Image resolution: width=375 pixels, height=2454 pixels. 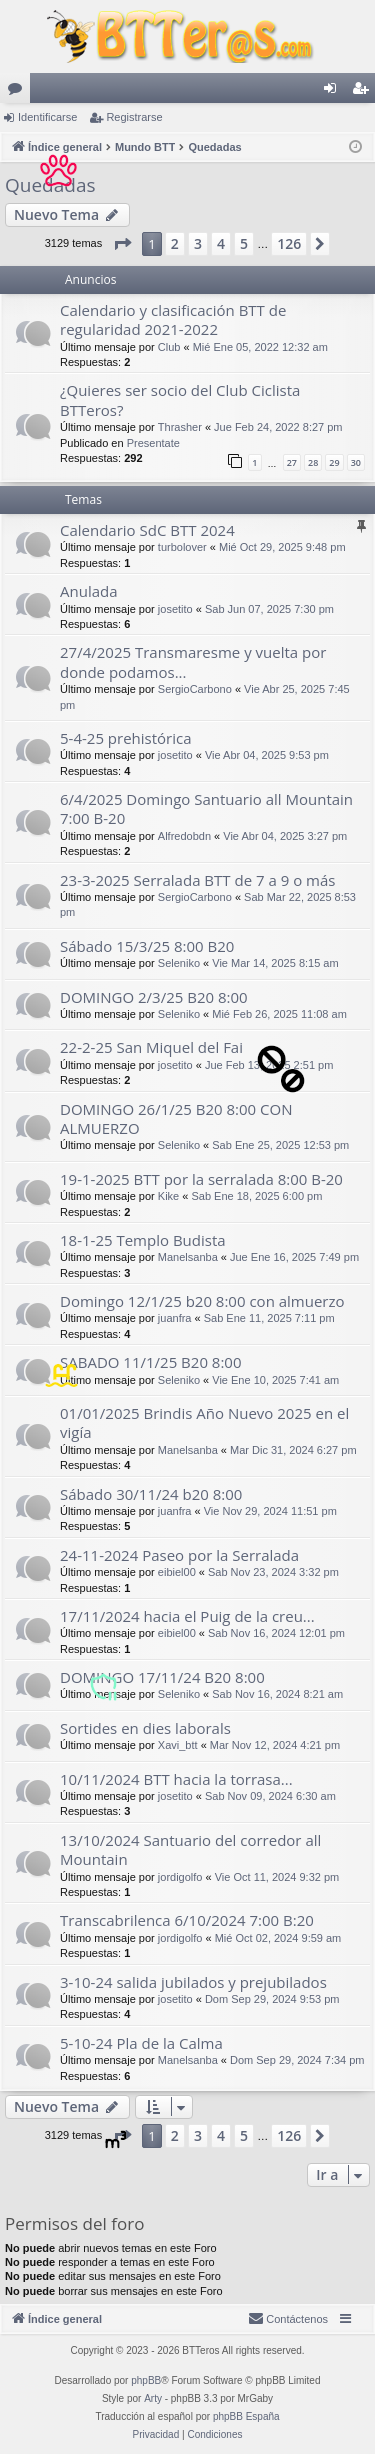 What do you see at coordinates (103, 1686) in the screenshot?
I see `pause security protection temporarily` at bounding box center [103, 1686].